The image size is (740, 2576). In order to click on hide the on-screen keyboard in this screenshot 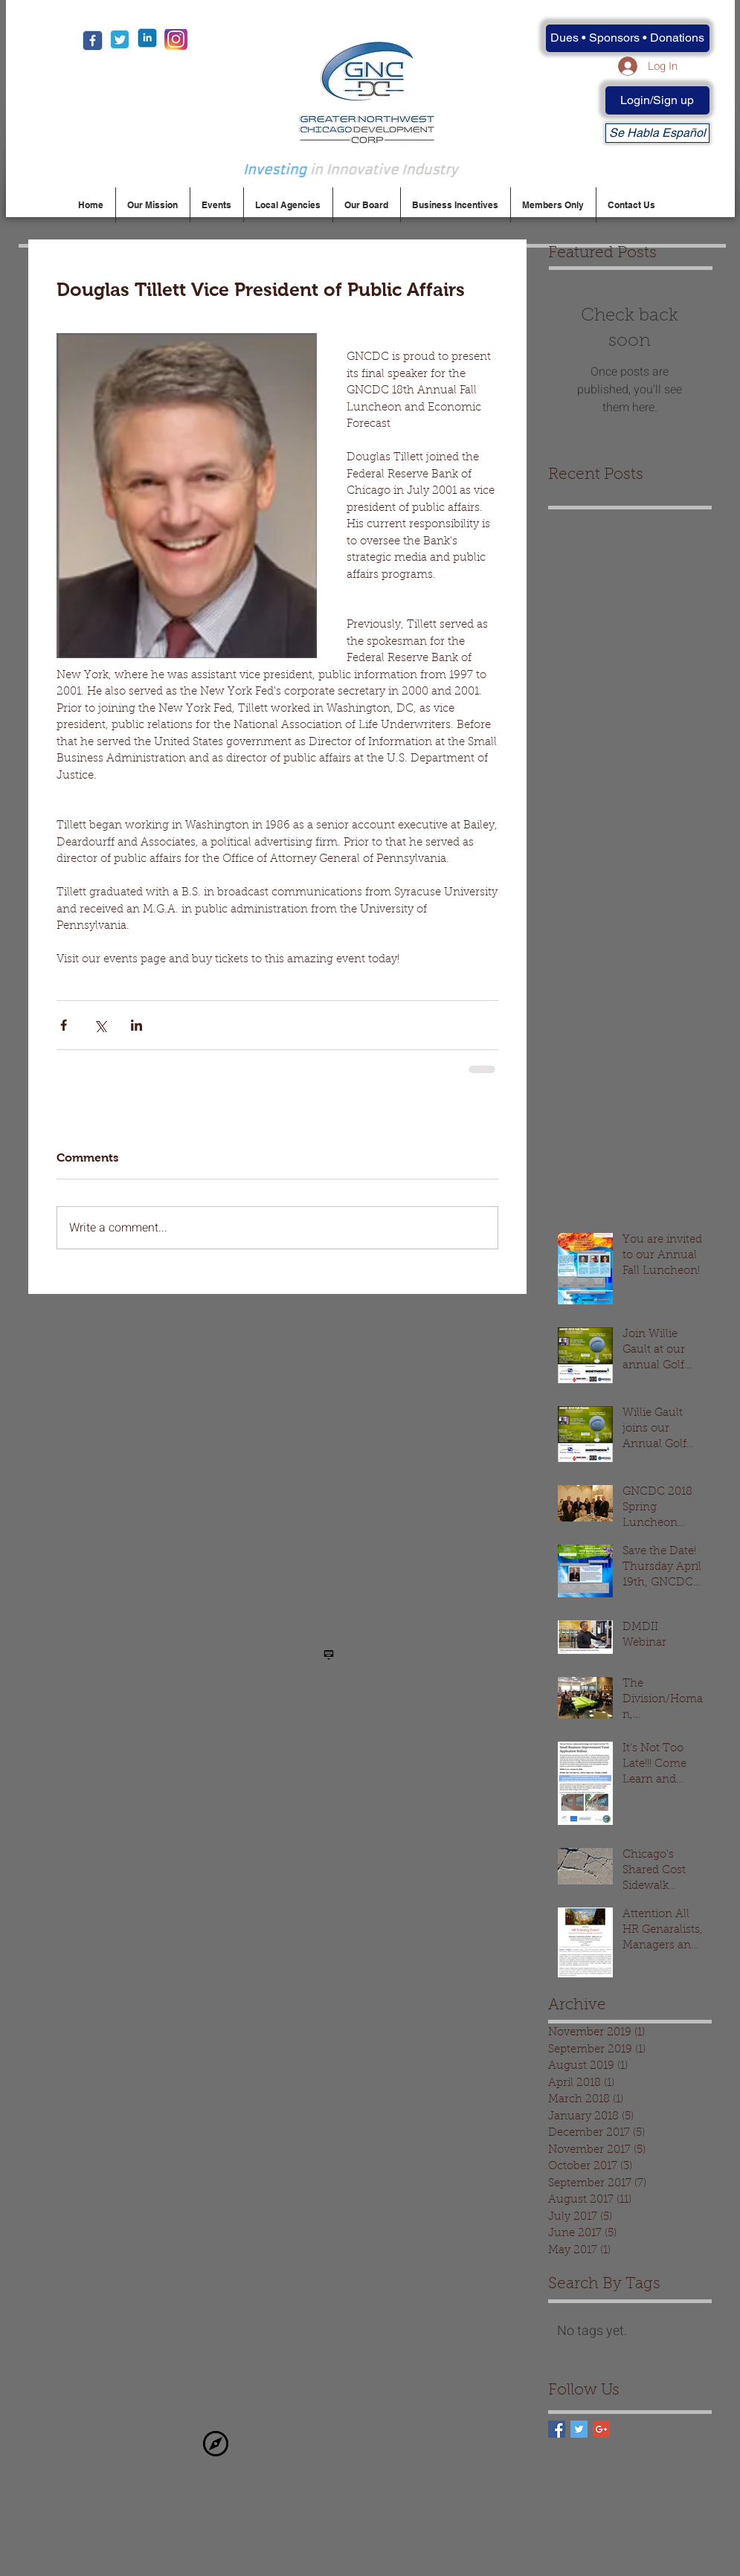, I will do `click(329, 1655)`.